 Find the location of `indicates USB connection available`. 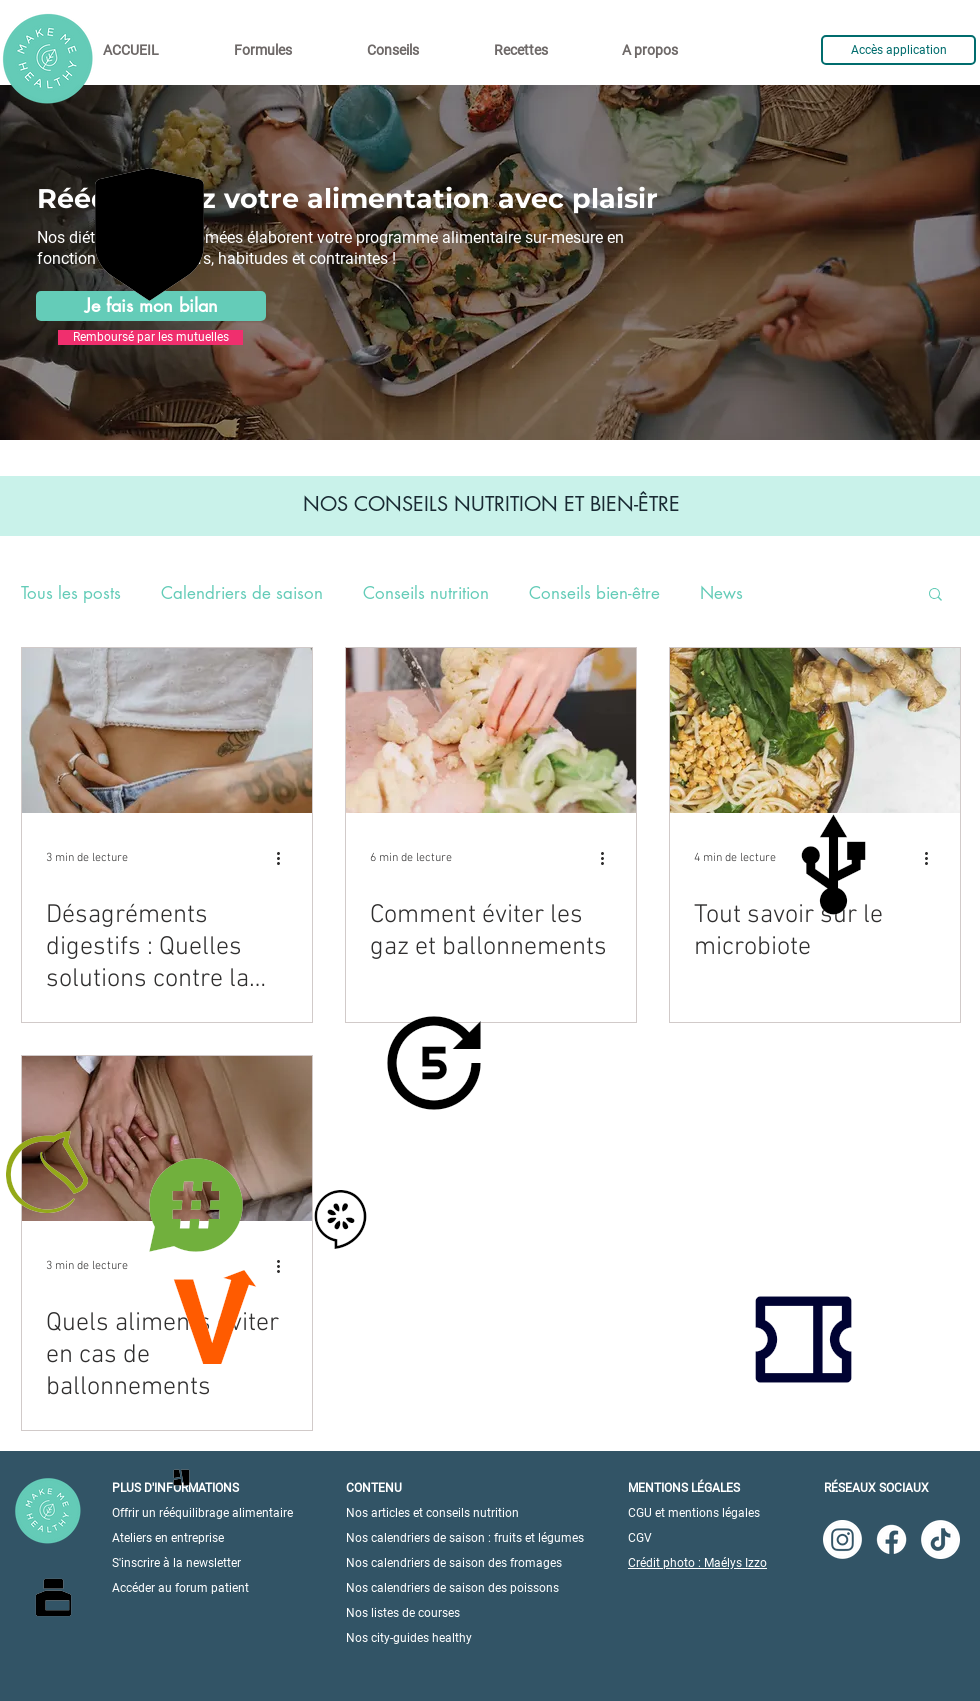

indicates USB connection available is located at coordinates (833, 864).